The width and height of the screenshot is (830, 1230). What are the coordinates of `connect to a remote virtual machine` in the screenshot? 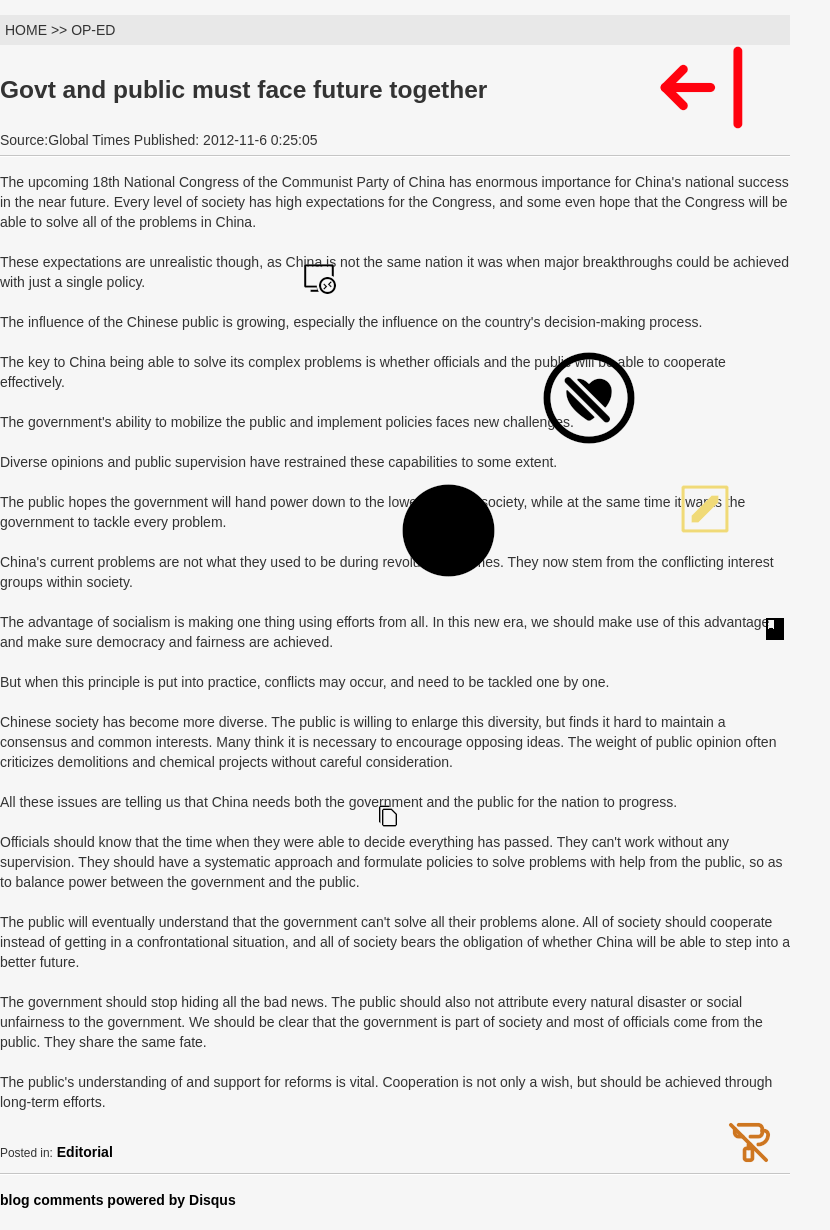 It's located at (319, 277).